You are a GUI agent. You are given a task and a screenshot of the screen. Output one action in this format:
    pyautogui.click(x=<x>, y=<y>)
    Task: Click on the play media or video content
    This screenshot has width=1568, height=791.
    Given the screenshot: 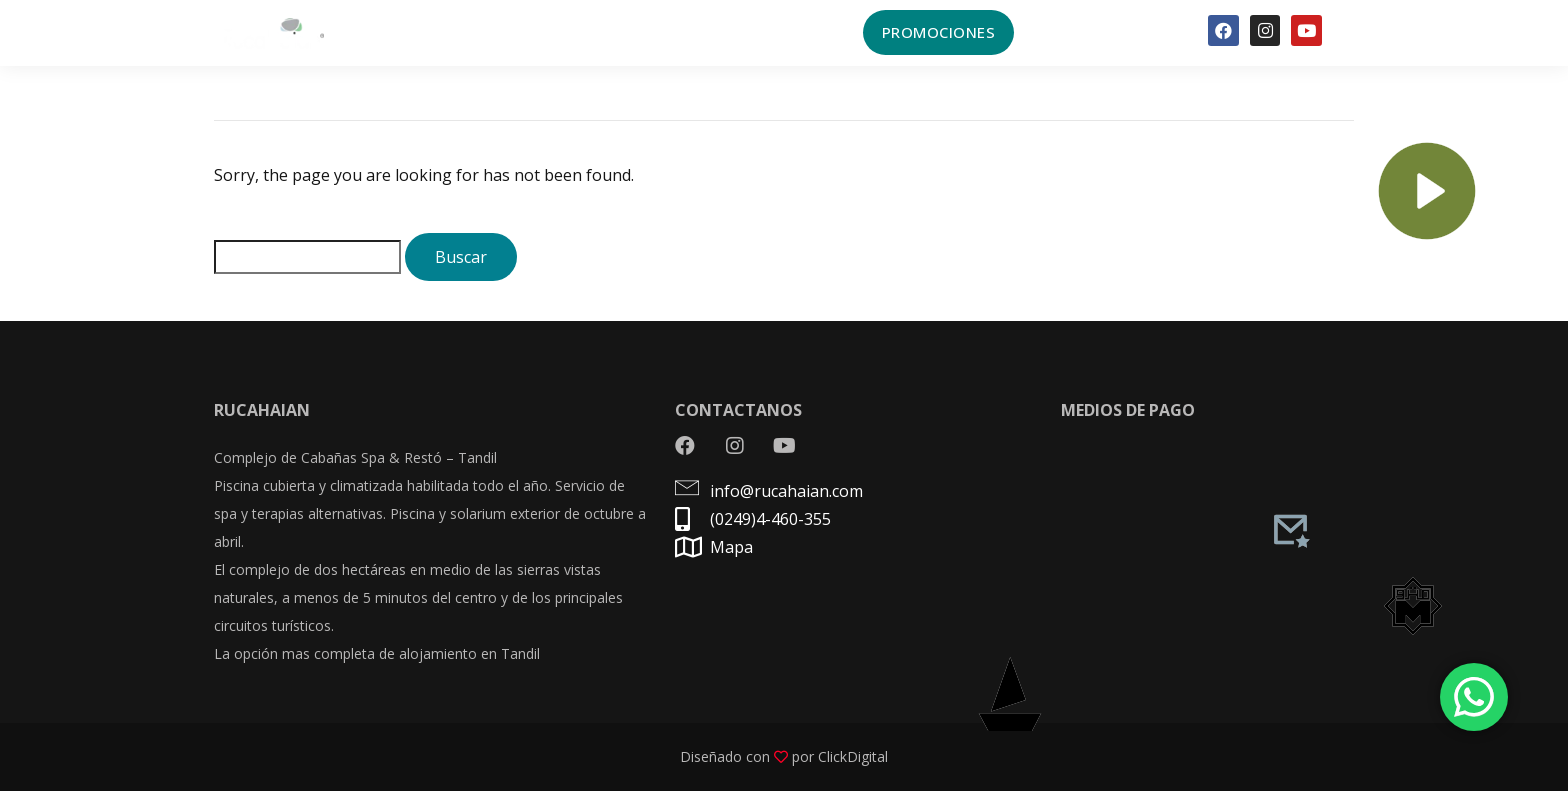 What is the action you would take?
    pyautogui.click(x=1427, y=191)
    